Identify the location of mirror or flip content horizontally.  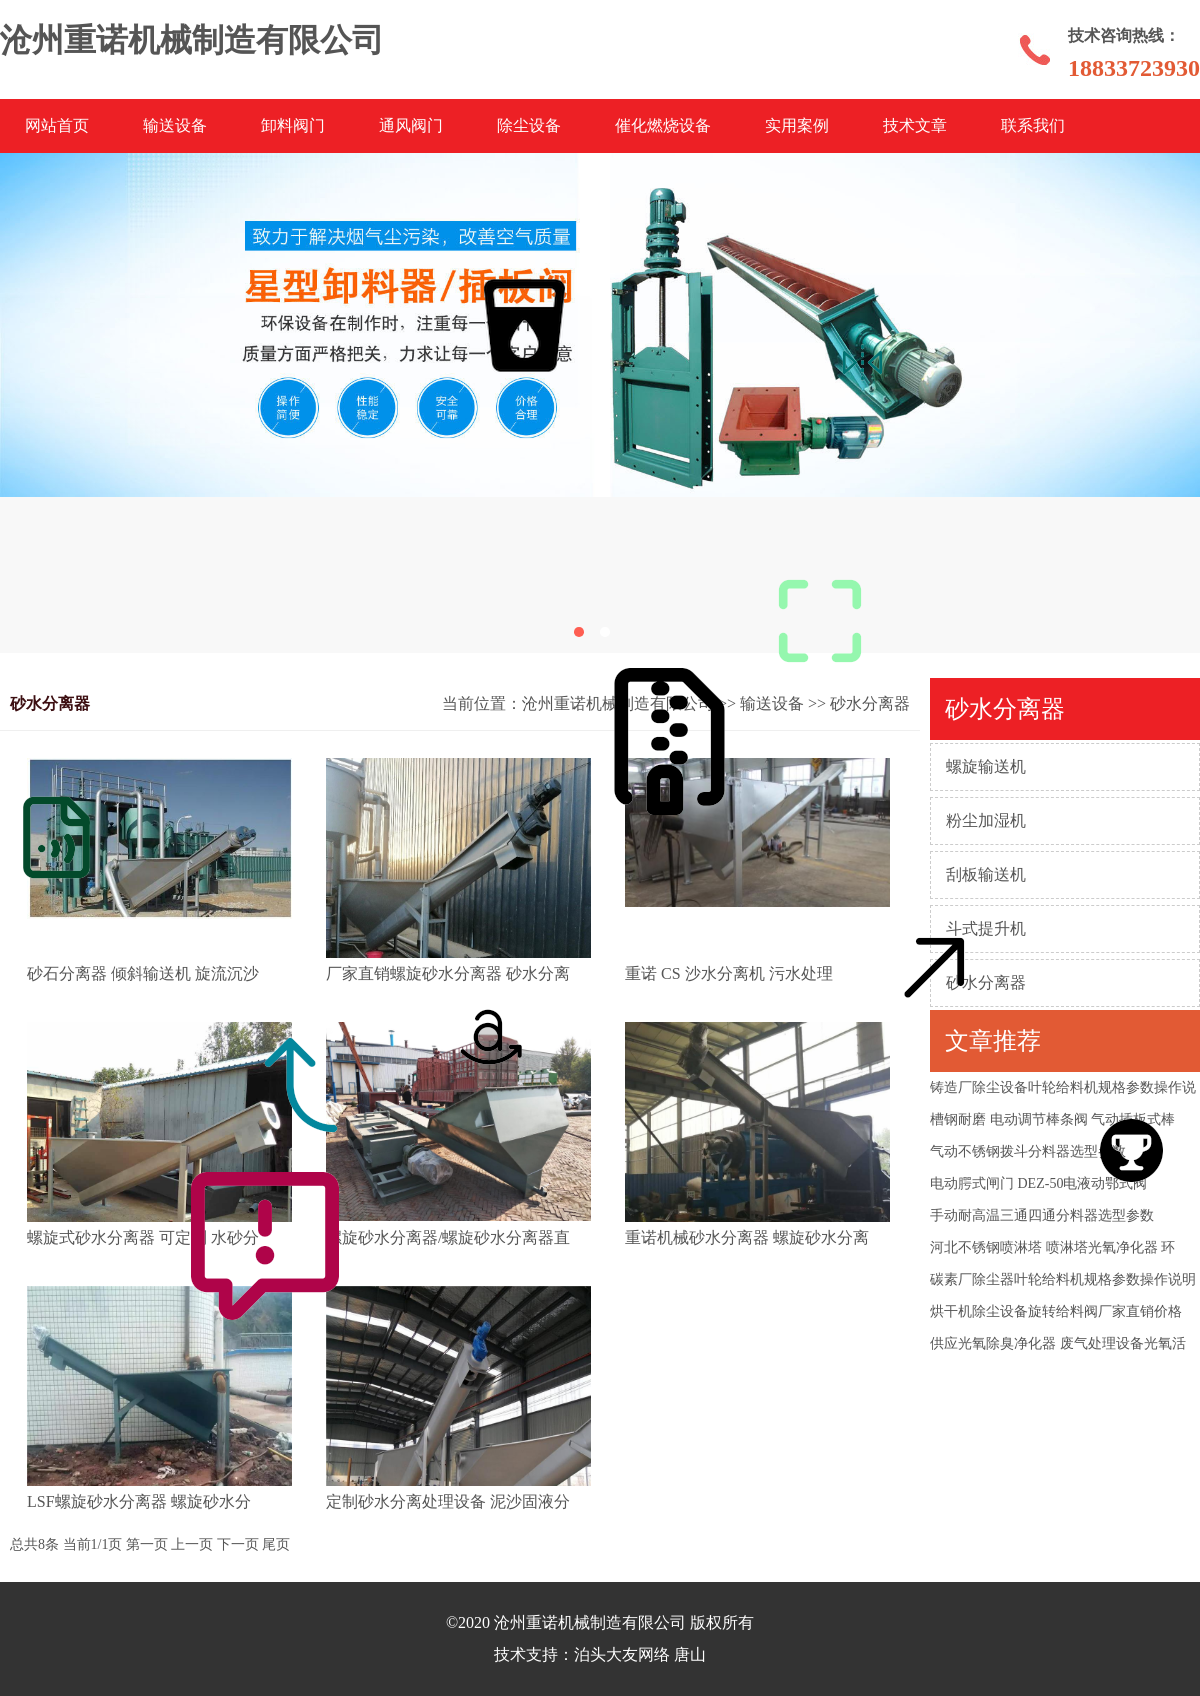
(862, 362).